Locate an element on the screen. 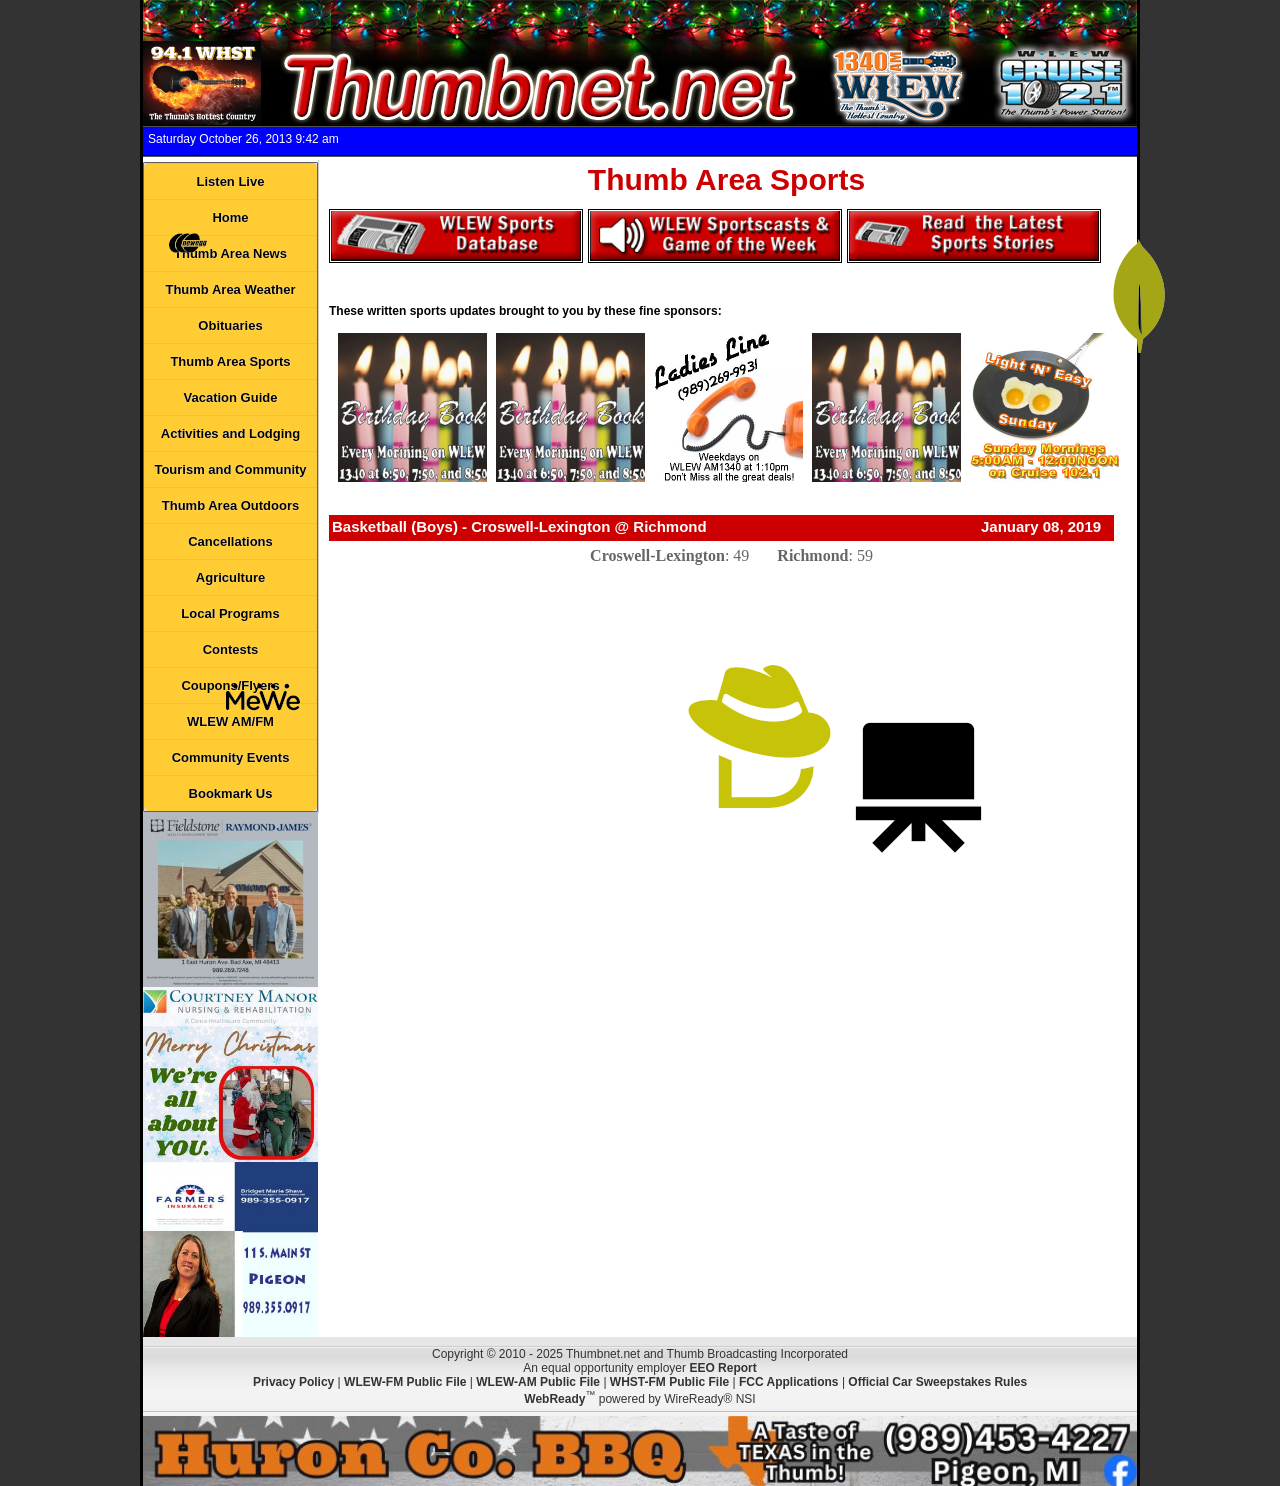 This screenshot has width=1280, height=1486. visit the newegg online store is located at coordinates (188, 243).